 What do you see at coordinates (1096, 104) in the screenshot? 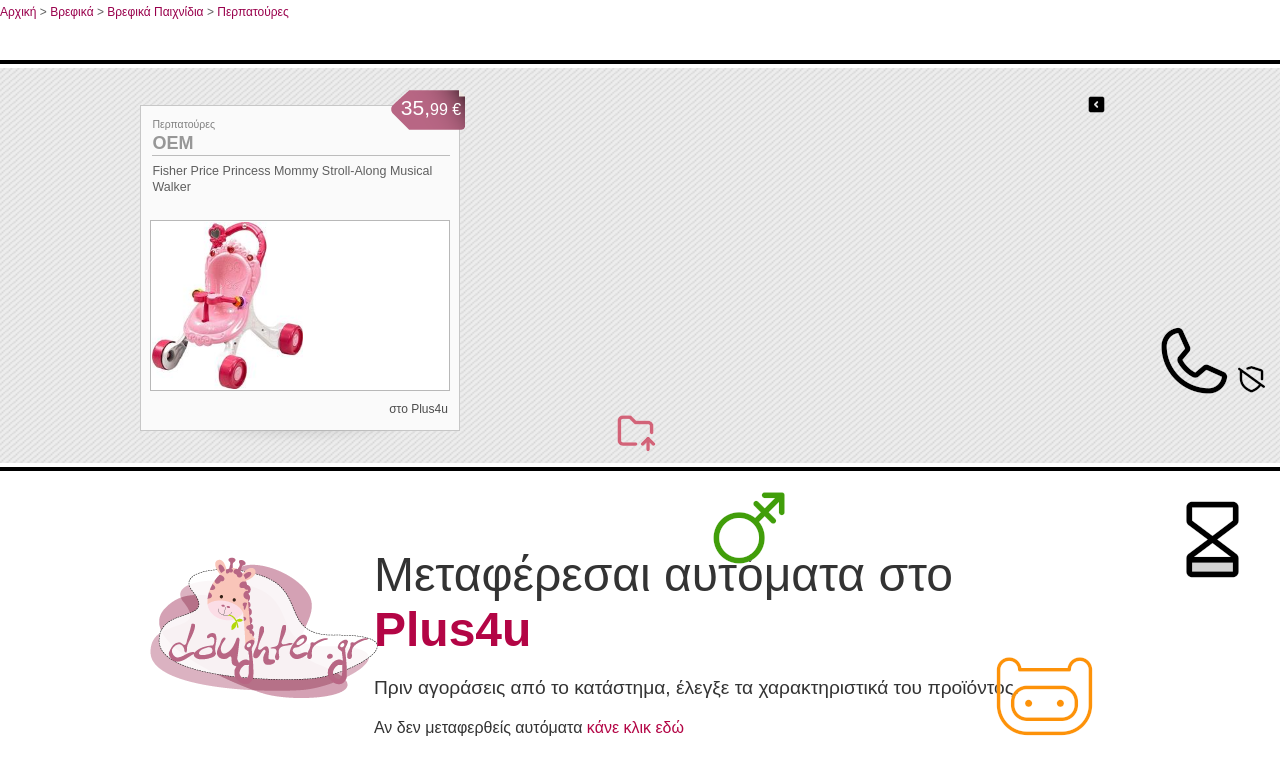
I see `navigate back to the previous screen` at bounding box center [1096, 104].